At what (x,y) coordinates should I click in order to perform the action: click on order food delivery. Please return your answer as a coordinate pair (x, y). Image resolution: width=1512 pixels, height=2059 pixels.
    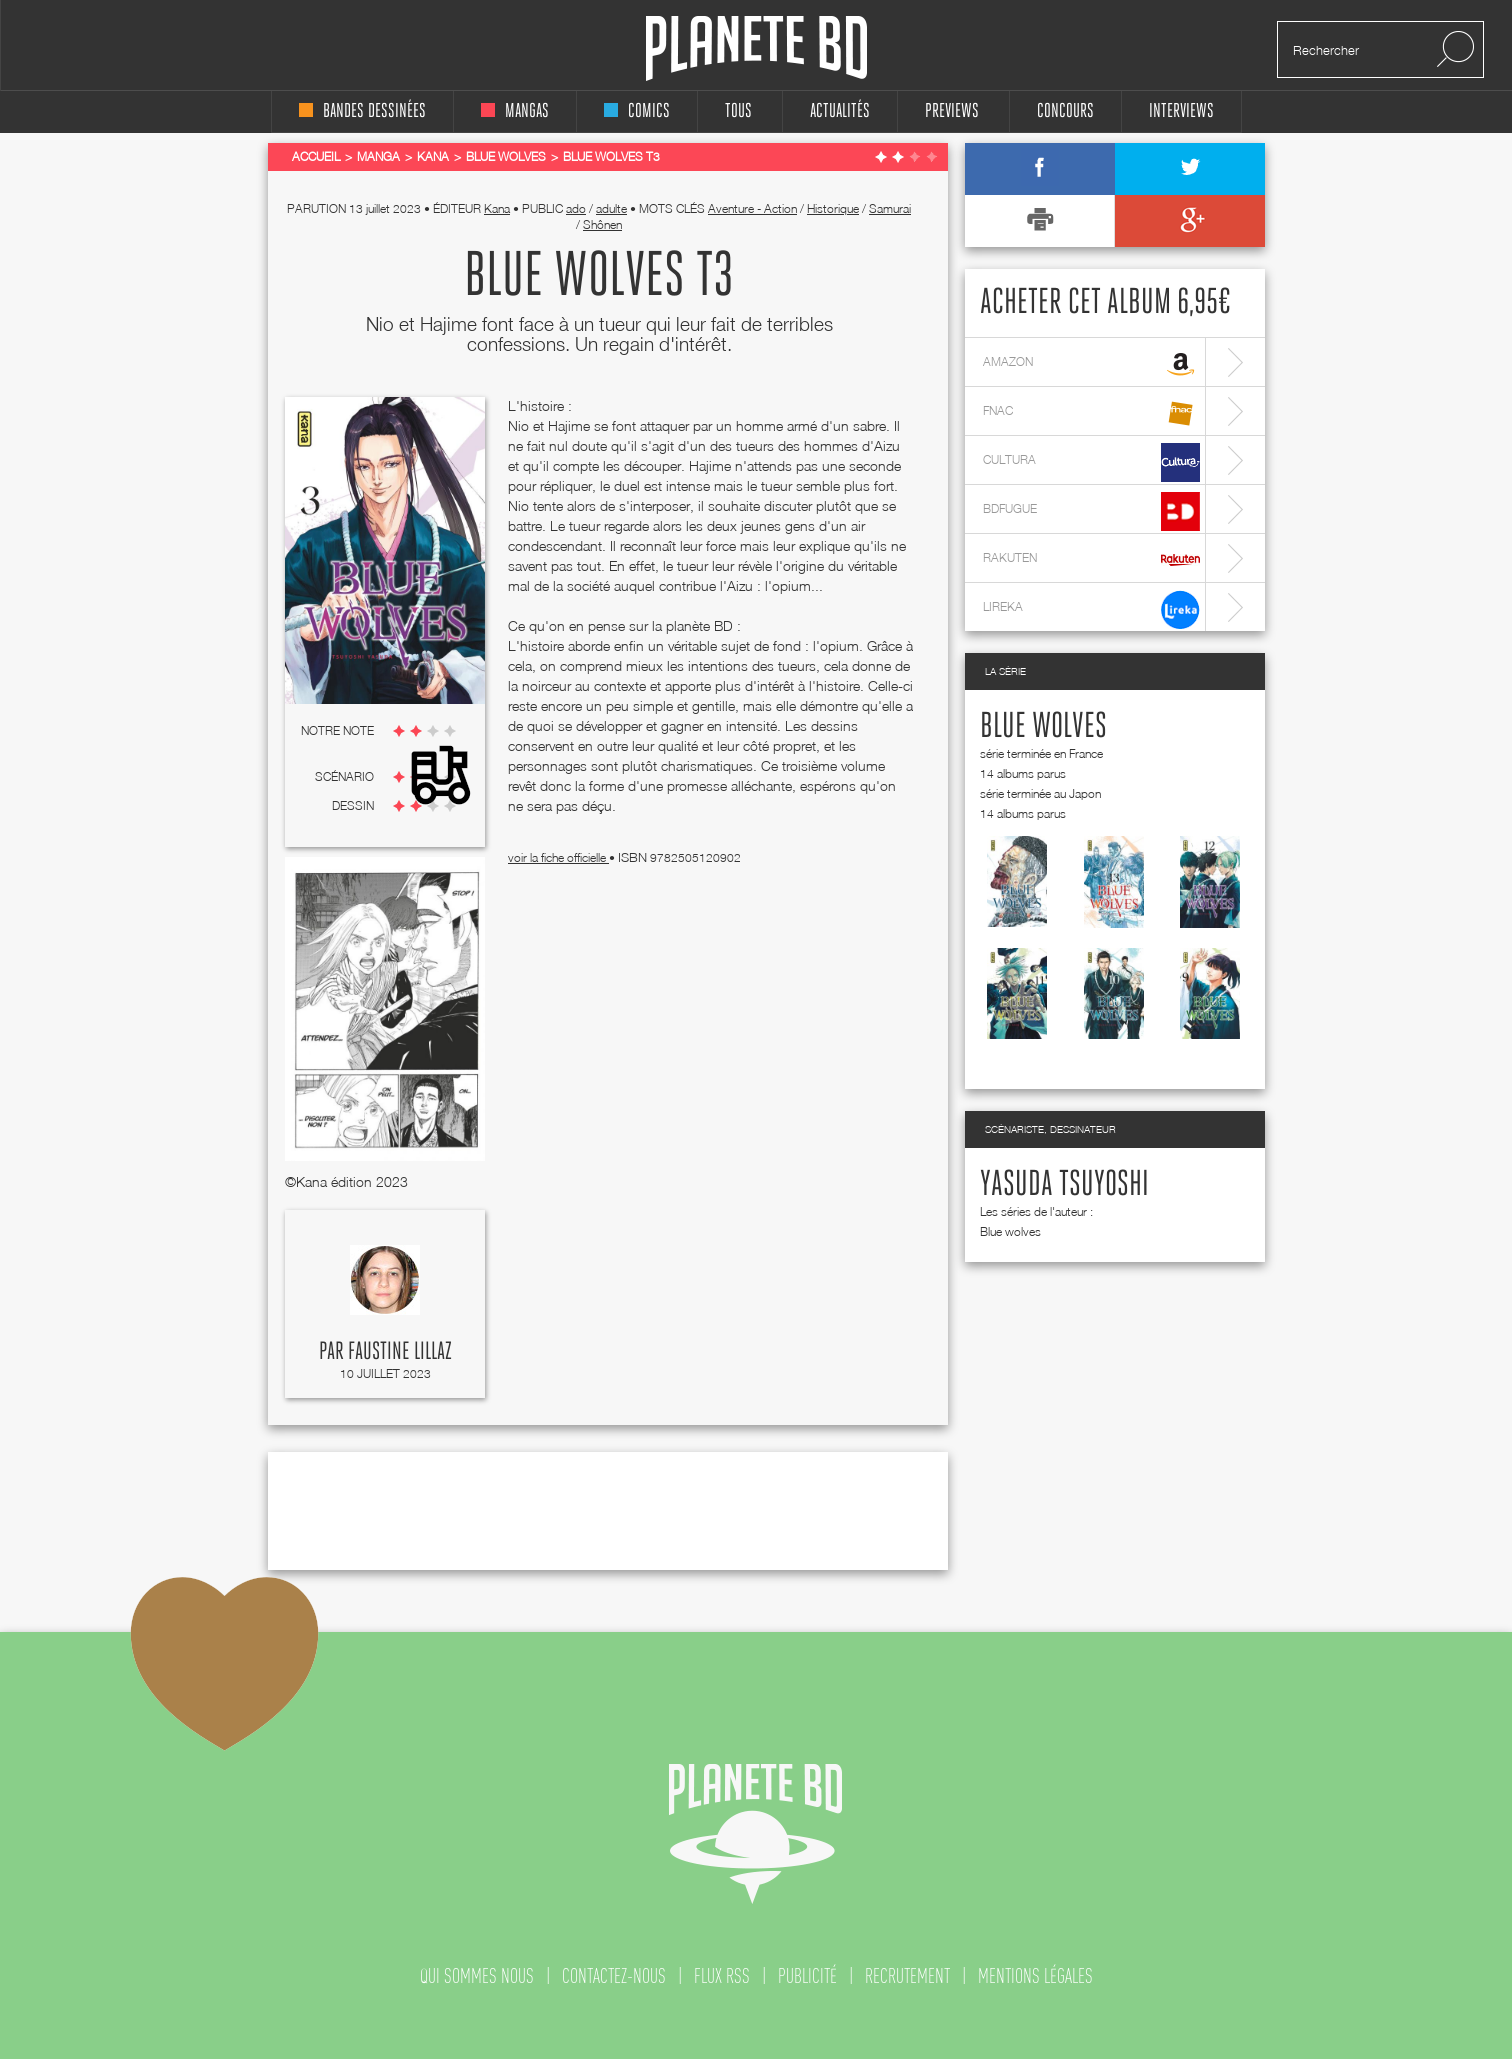
    Looking at the image, I should click on (439, 776).